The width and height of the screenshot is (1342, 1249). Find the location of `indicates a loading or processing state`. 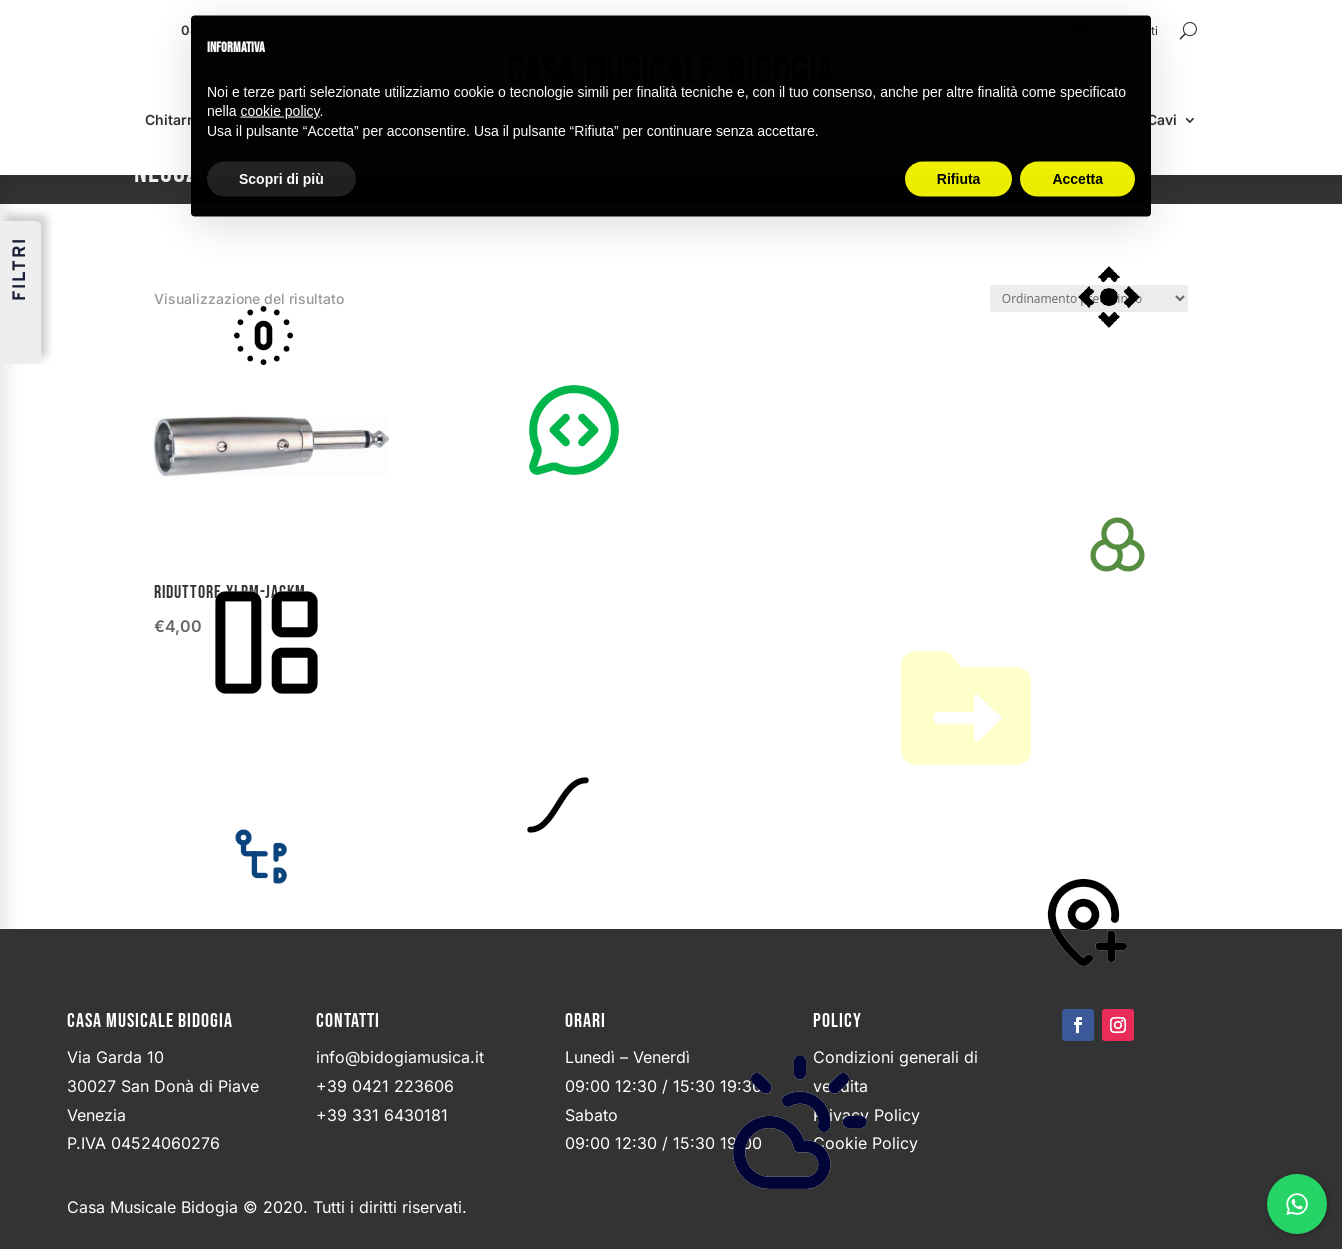

indicates a loading or processing state is located at coordinates (263, 335).